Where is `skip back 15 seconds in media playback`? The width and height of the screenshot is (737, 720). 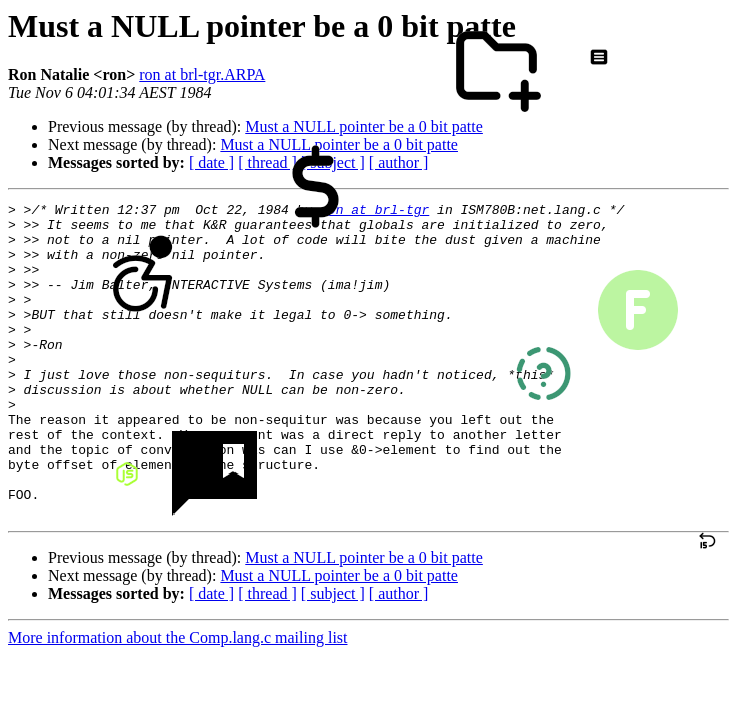 skip back 15 seconds in media playback is located at coordinates (707, 541).